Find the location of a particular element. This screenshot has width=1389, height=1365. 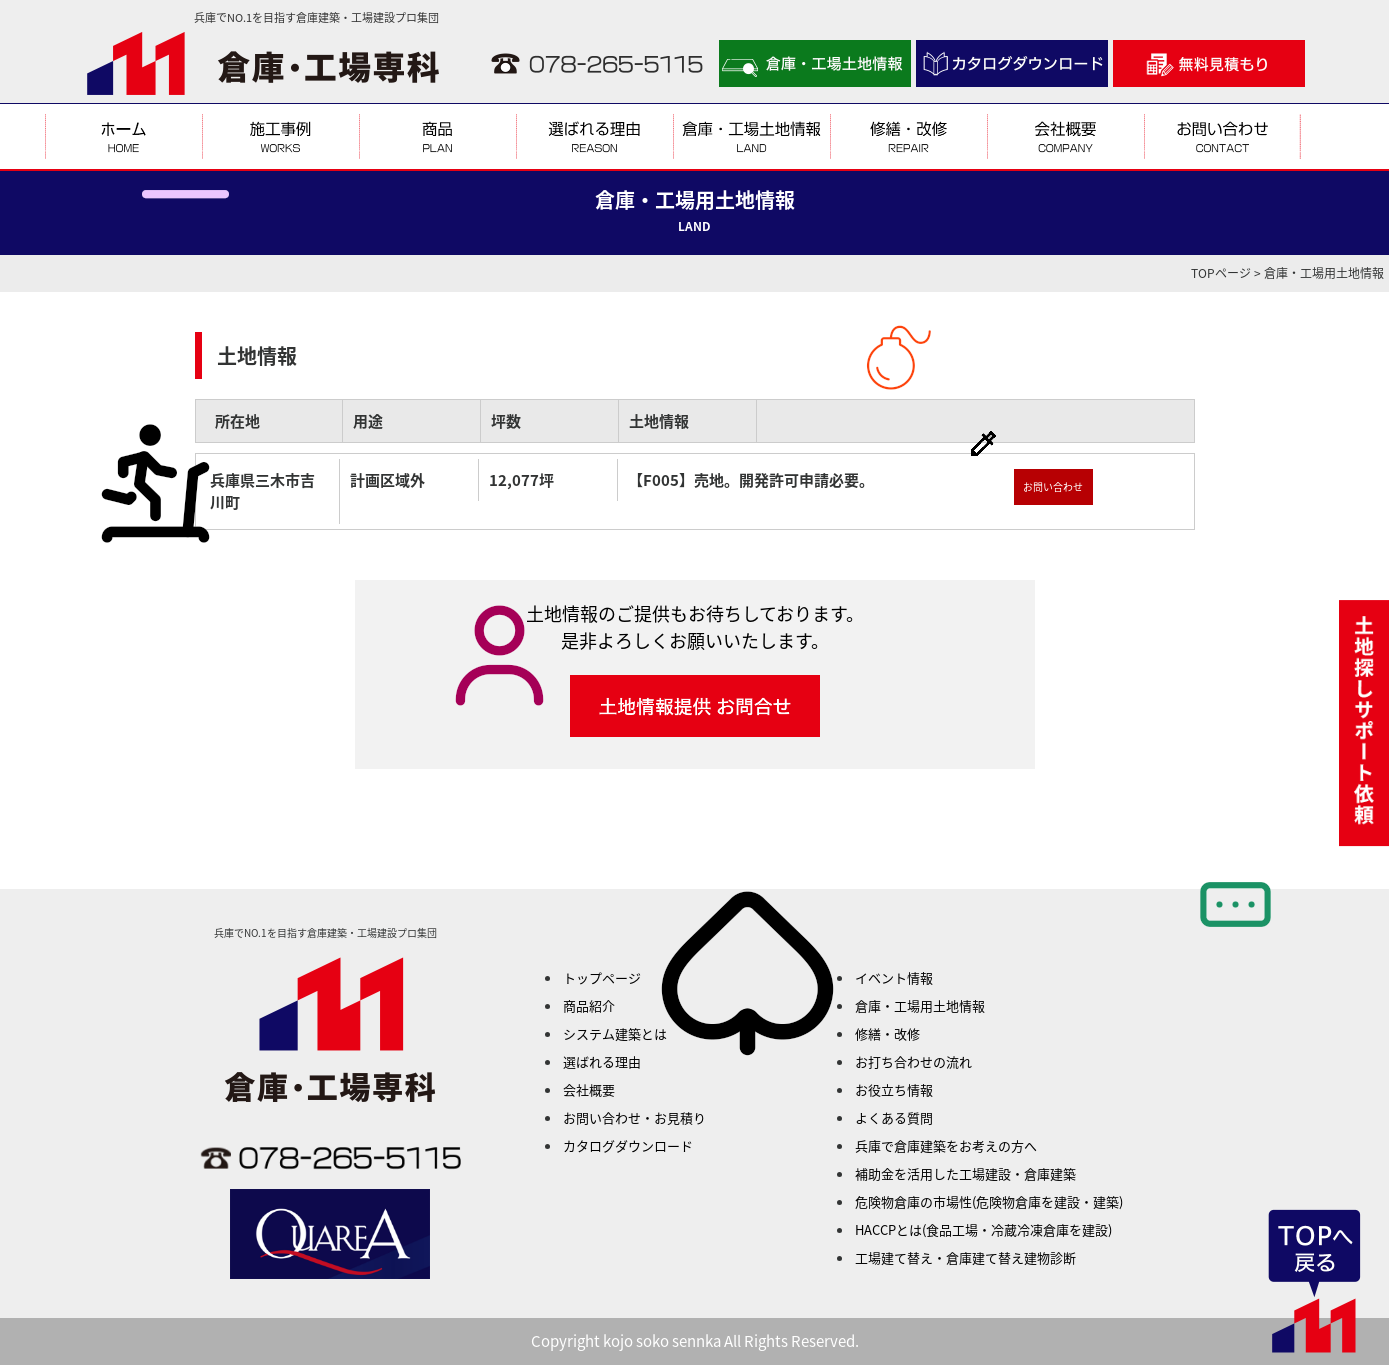

pick a color from the canvas is located at coordinates (983, 443).